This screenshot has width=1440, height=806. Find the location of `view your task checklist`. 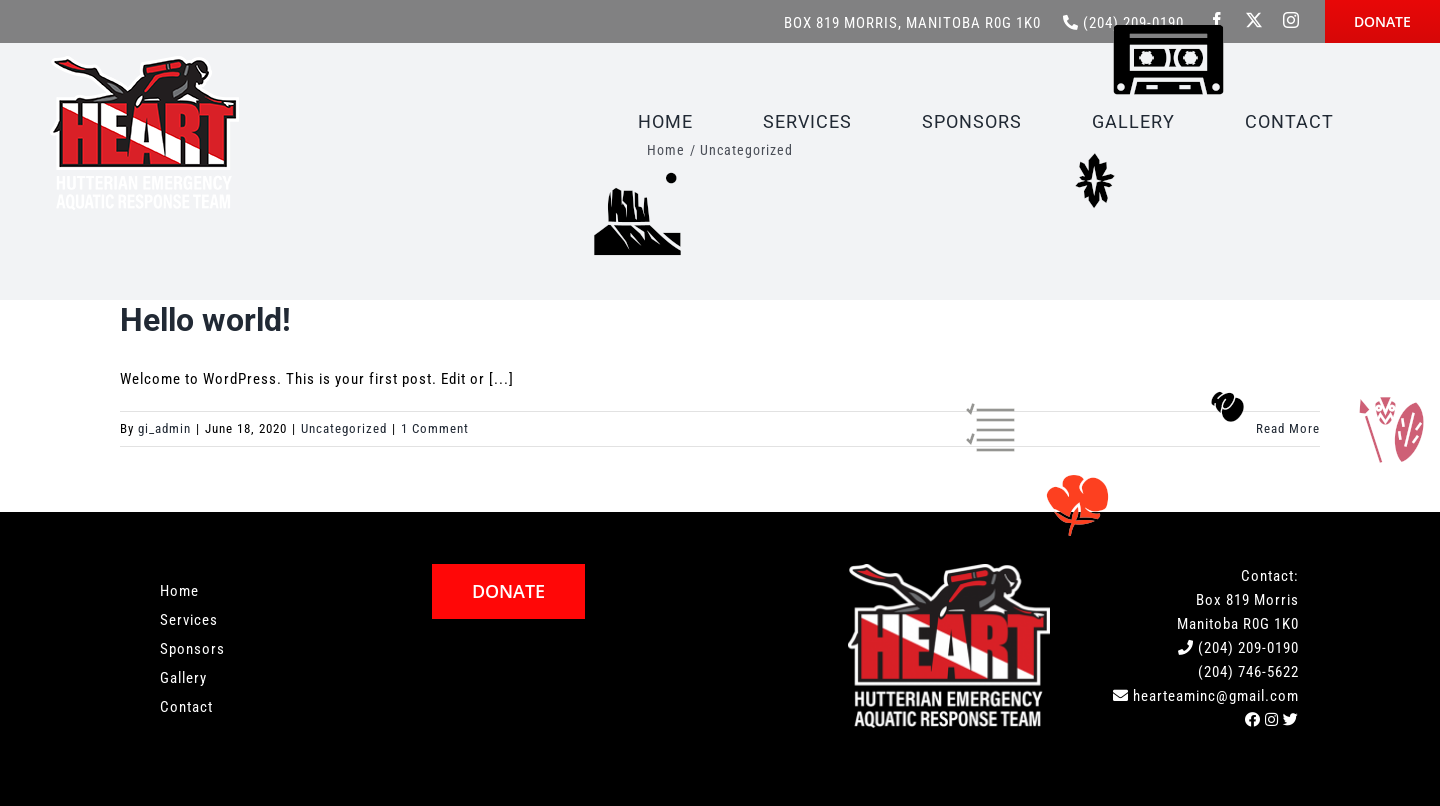

view your task checklist is located at coordinates (993, 430).